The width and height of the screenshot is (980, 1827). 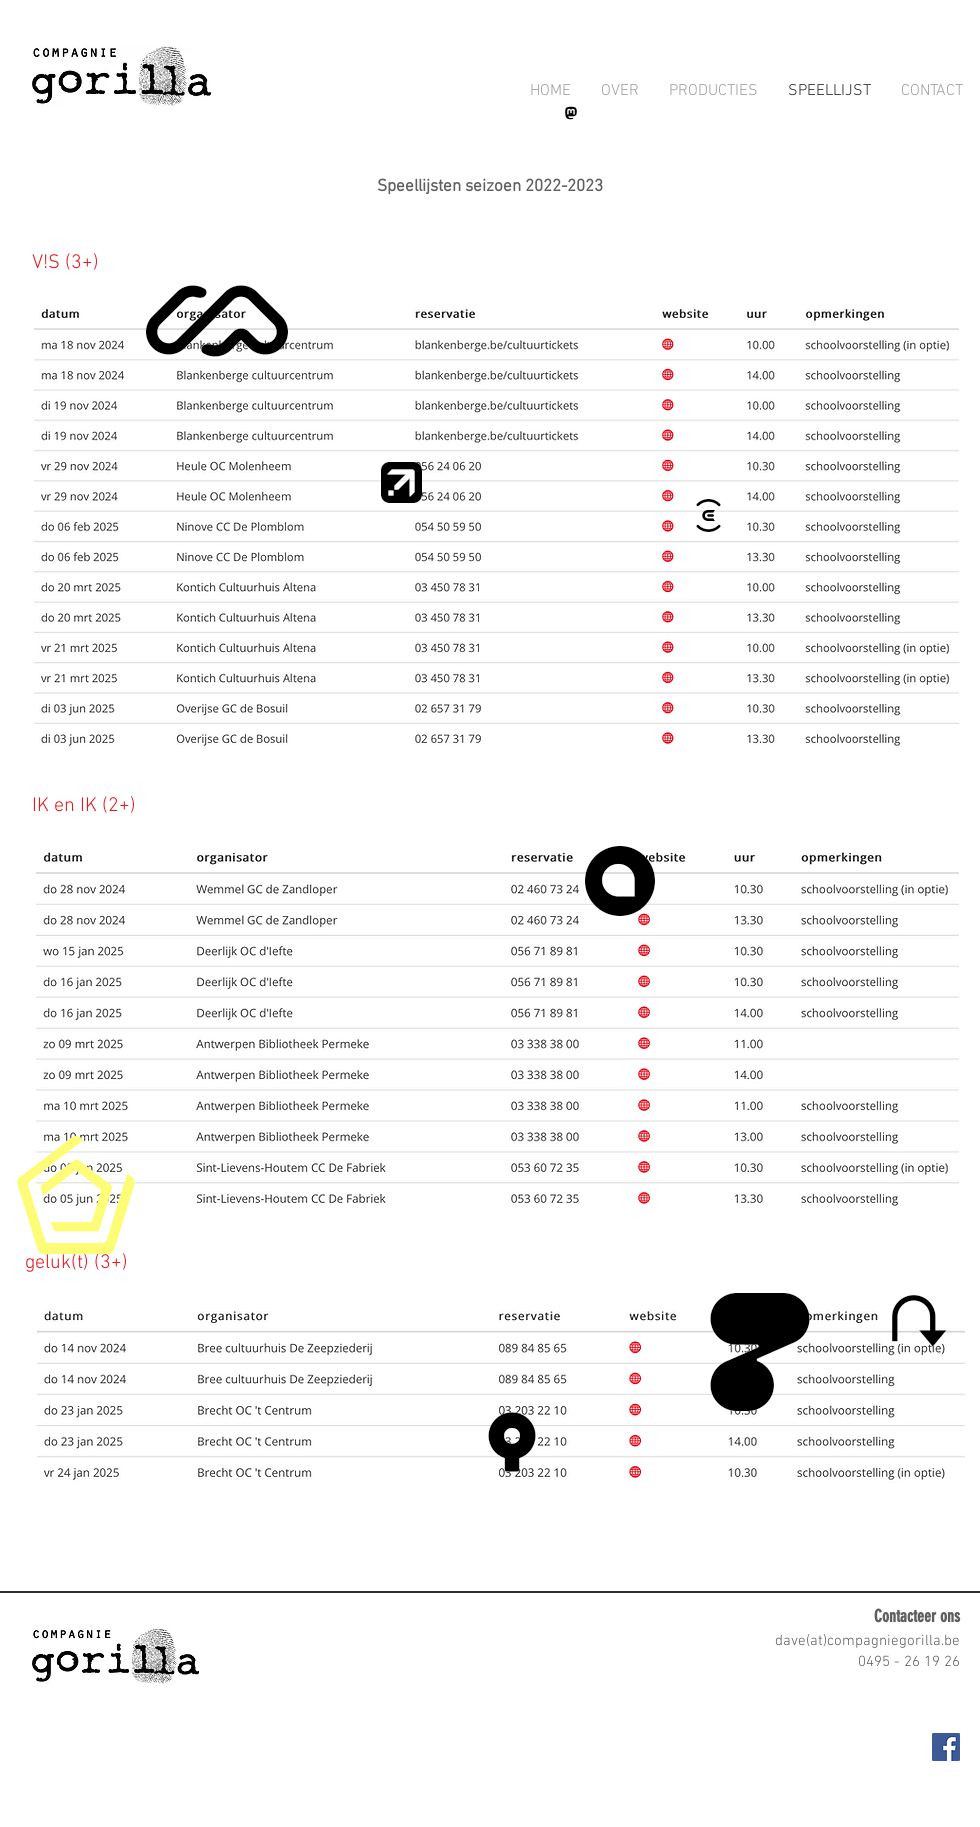 I want to click on maze user testing platform logo, so click(x=217, y=321).